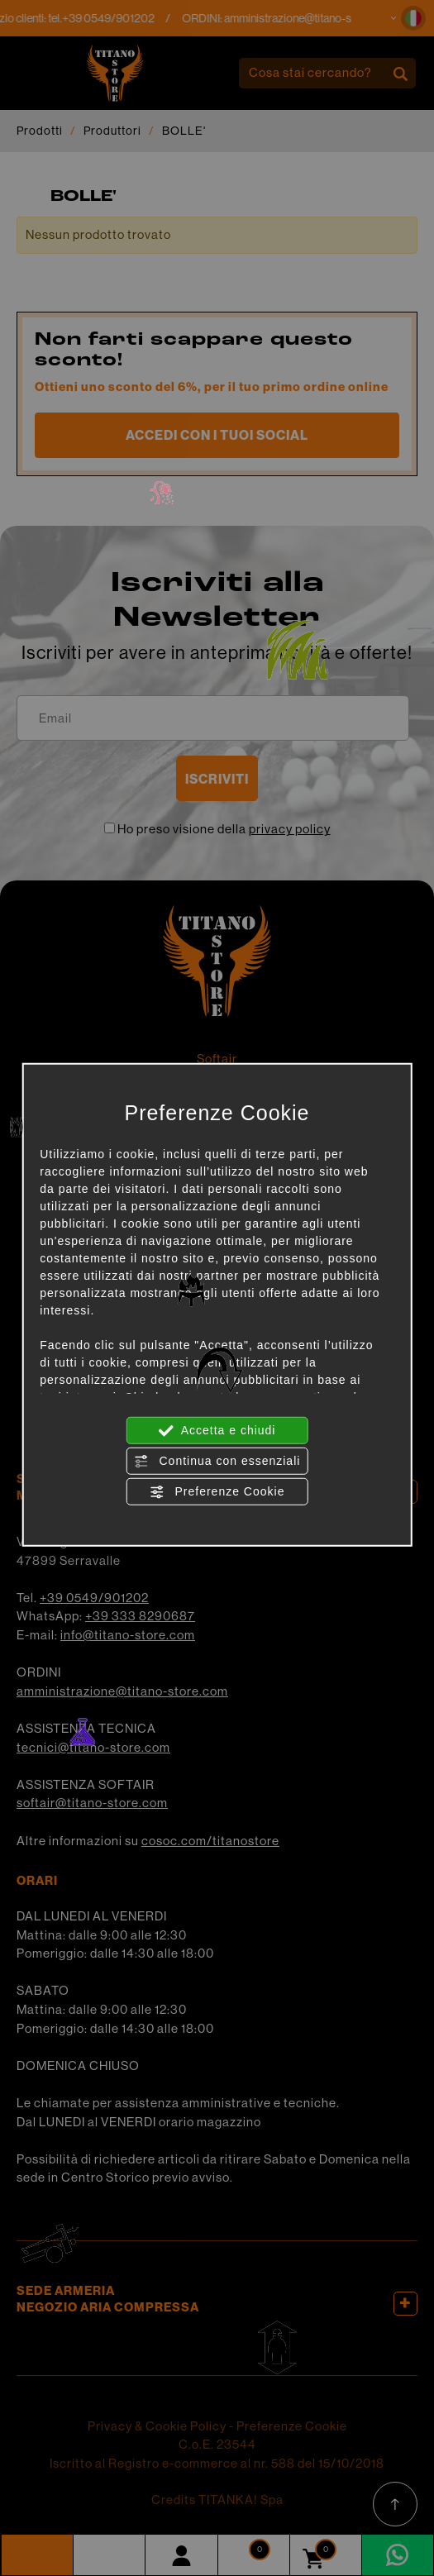  What do you see at coordinates (83, 1732) in the screenshot?
I see `access the chemistry or science section` at bounding box center [83, 1732].